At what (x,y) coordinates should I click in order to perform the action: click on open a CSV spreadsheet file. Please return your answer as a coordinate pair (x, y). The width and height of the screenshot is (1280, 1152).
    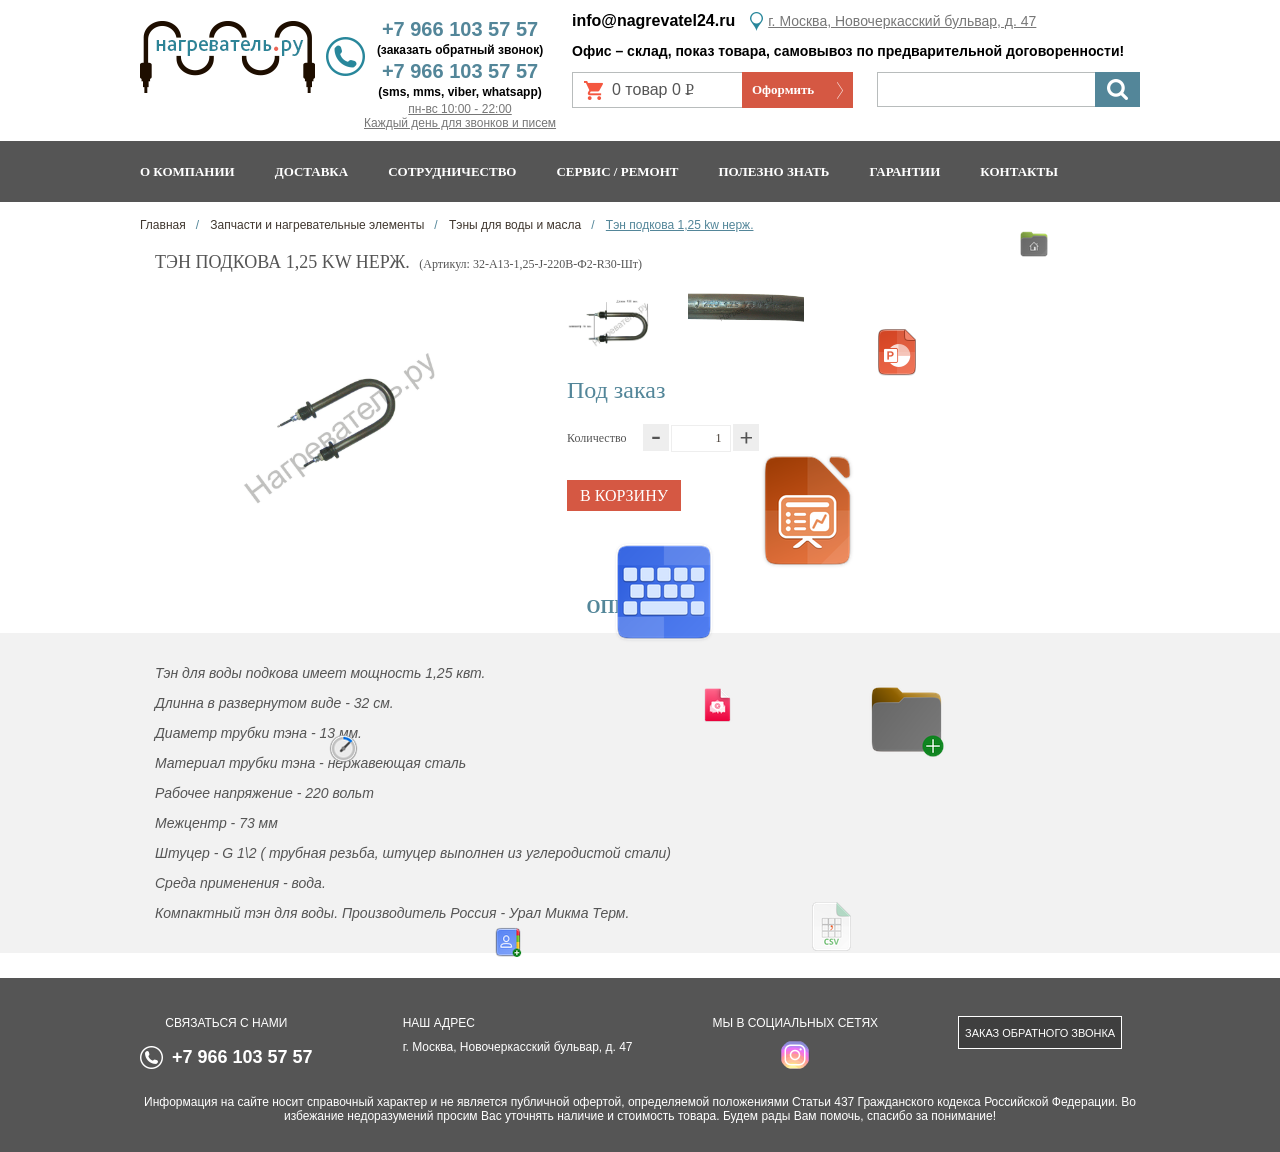
    Looking at the image, I should click on (831, 926).